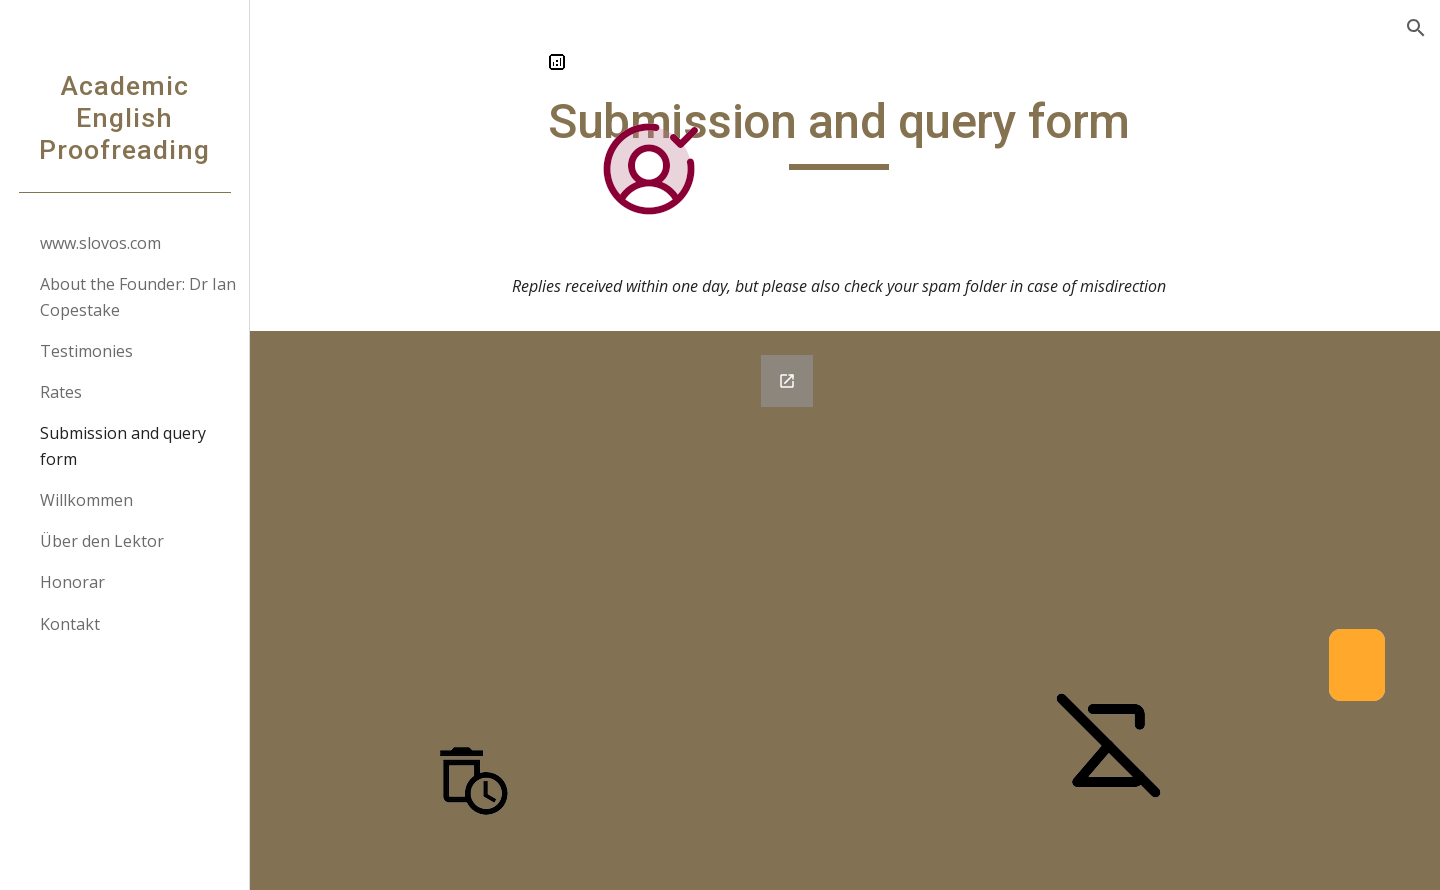  What do you see at coordinates (1108, 745) in the screenshot?
I see `disable automatic sum calculation` at bounding box center [1108, 745].